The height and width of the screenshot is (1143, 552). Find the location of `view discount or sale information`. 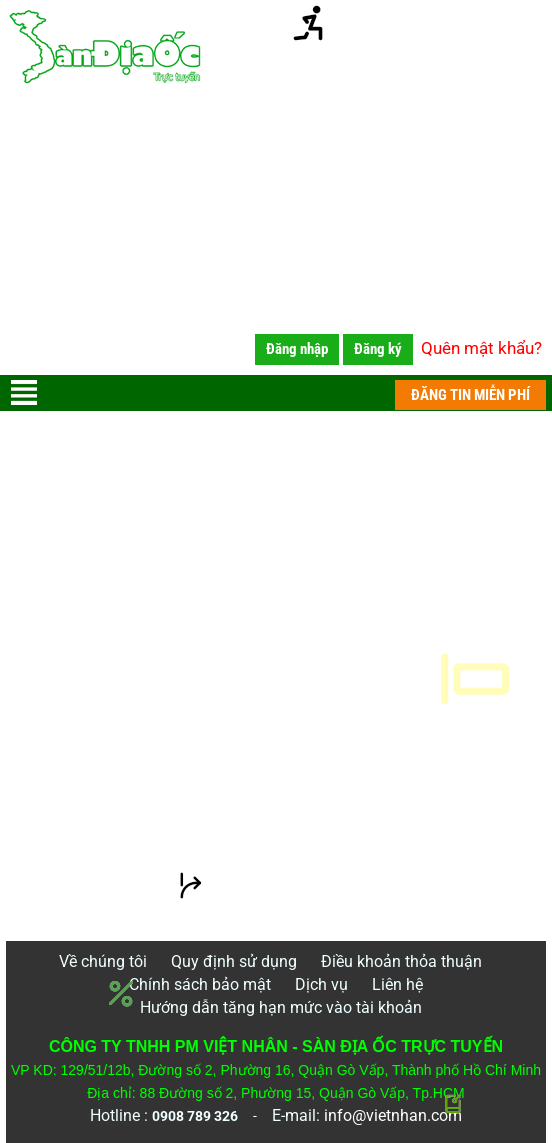

view discount or sale information is located at coordinates (121, 993).